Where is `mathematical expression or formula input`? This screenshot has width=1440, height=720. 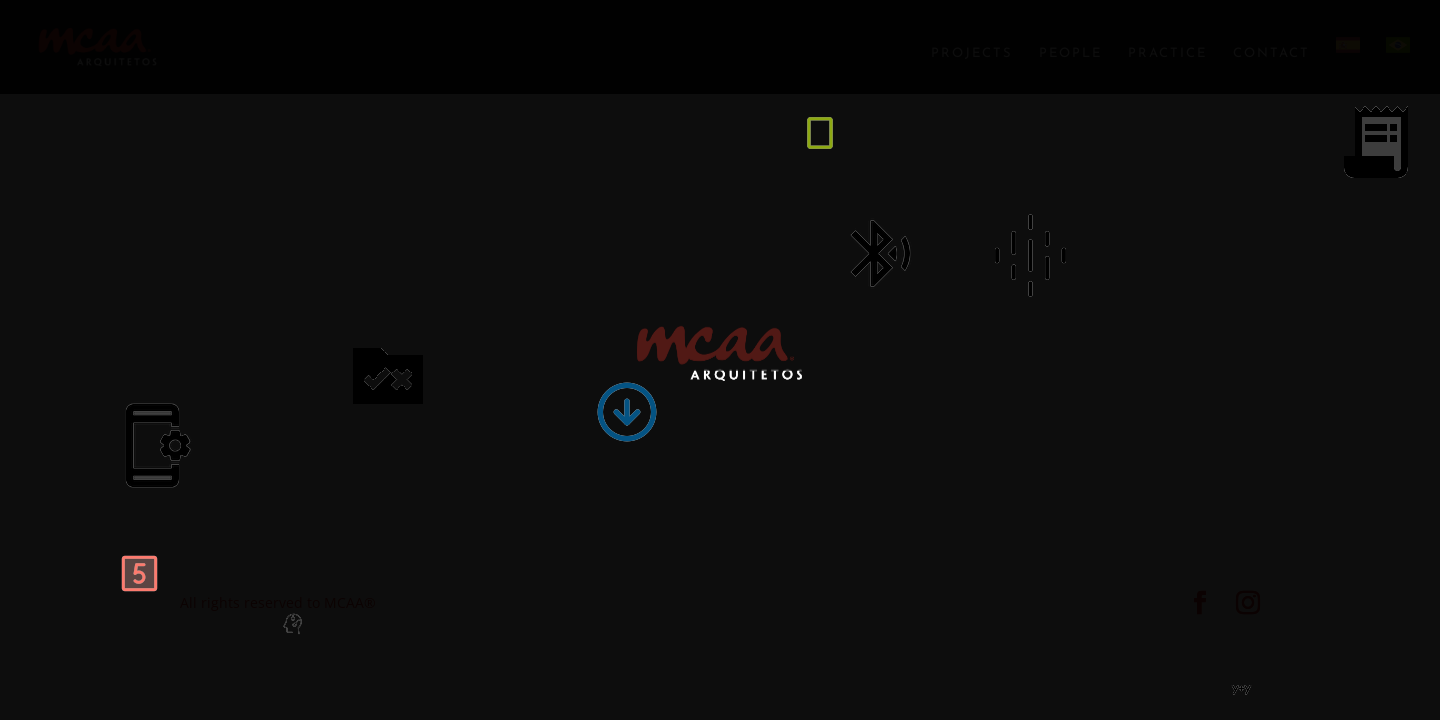
mathematical expression or formula input is located at coordinates (1241, 688).